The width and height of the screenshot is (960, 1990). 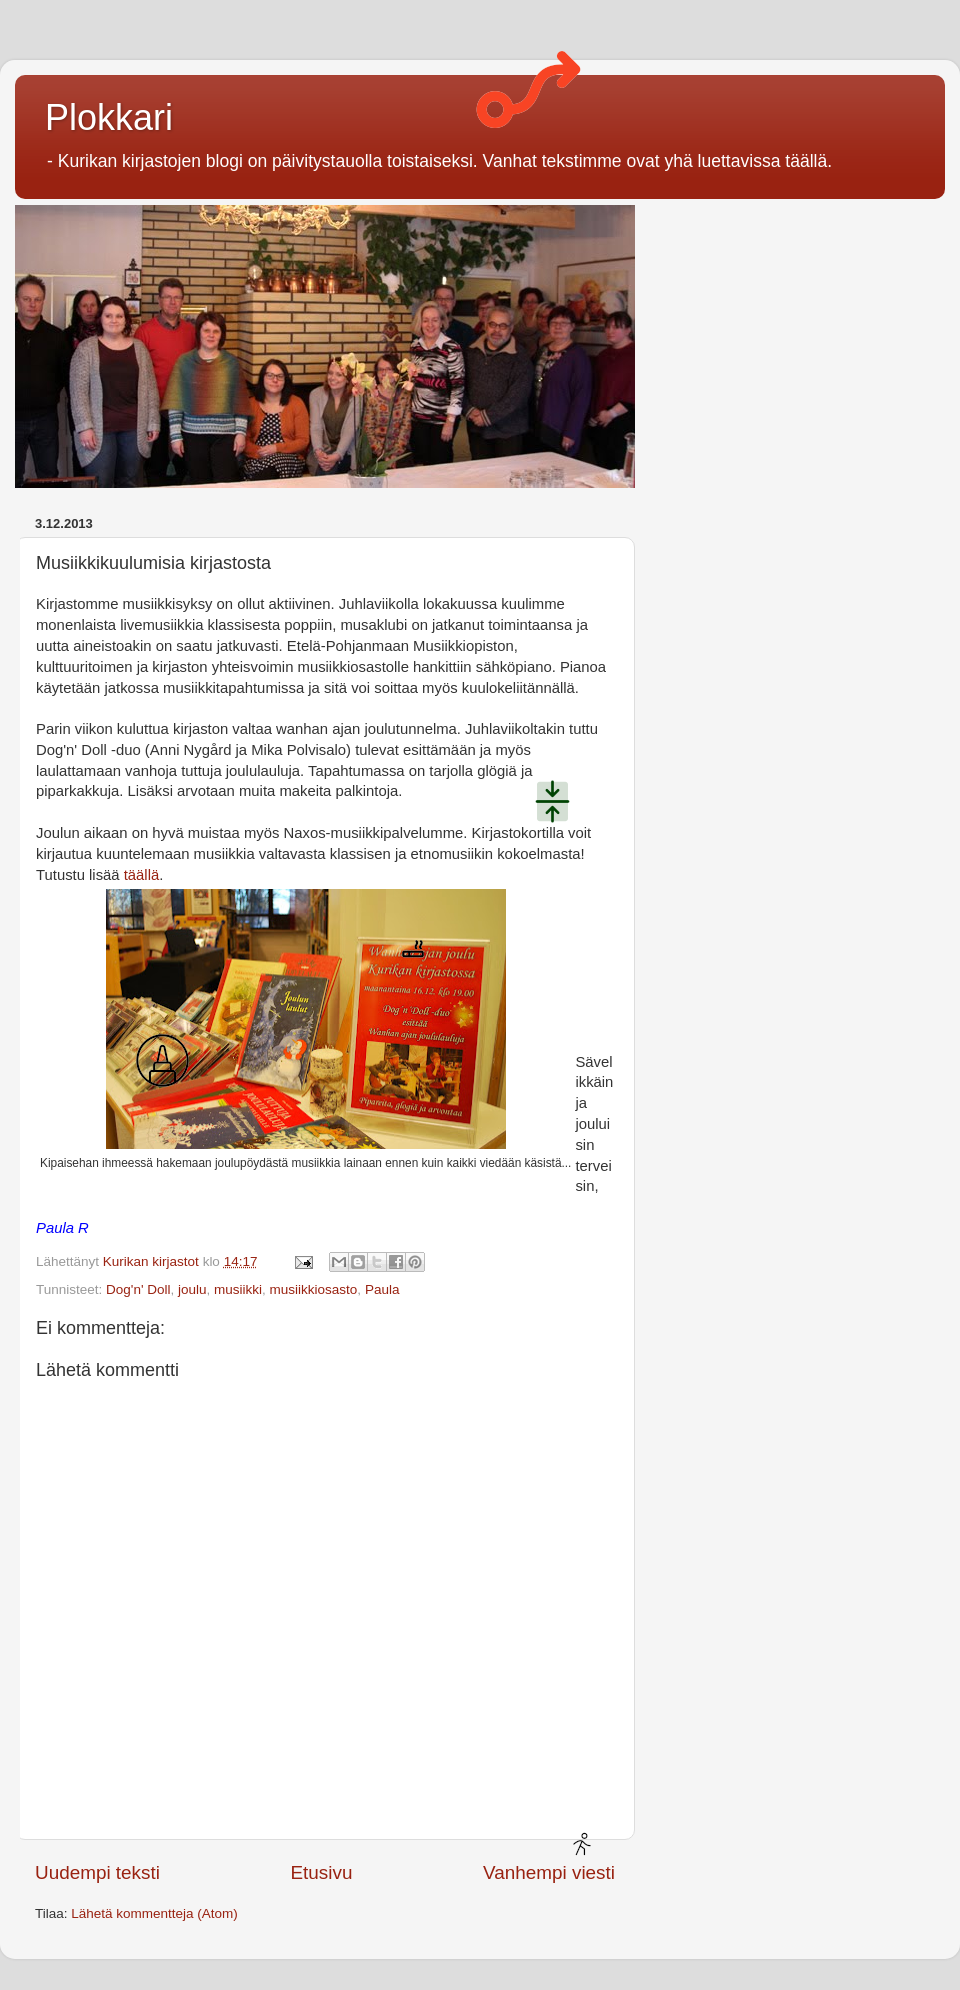 What do you see at coordinates (162, 1060) in the screenshot?
I see `marker or highlighter tool` at bounding box center [162, 1060].